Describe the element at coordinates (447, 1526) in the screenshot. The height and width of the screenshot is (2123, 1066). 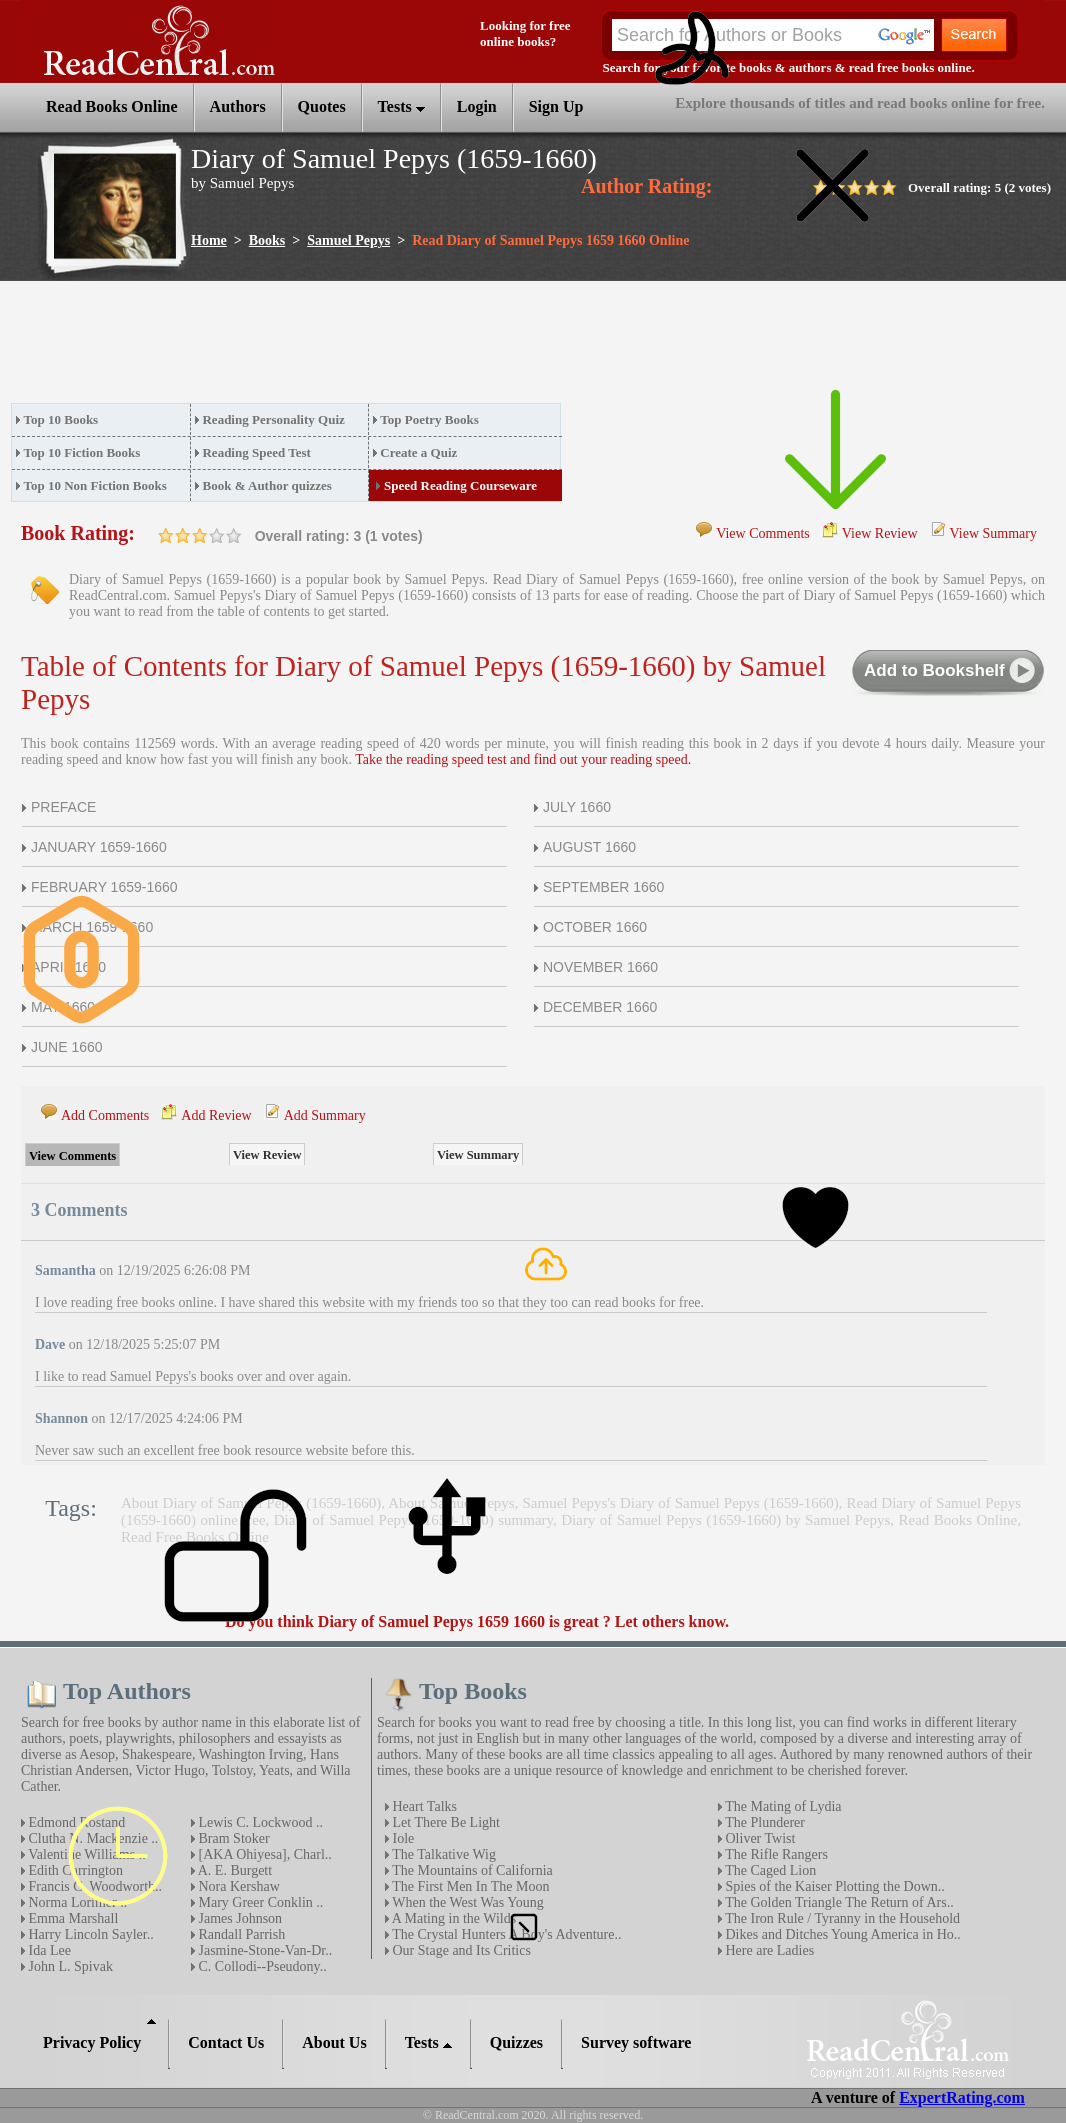
I see `indicates USB connection available` at that location.